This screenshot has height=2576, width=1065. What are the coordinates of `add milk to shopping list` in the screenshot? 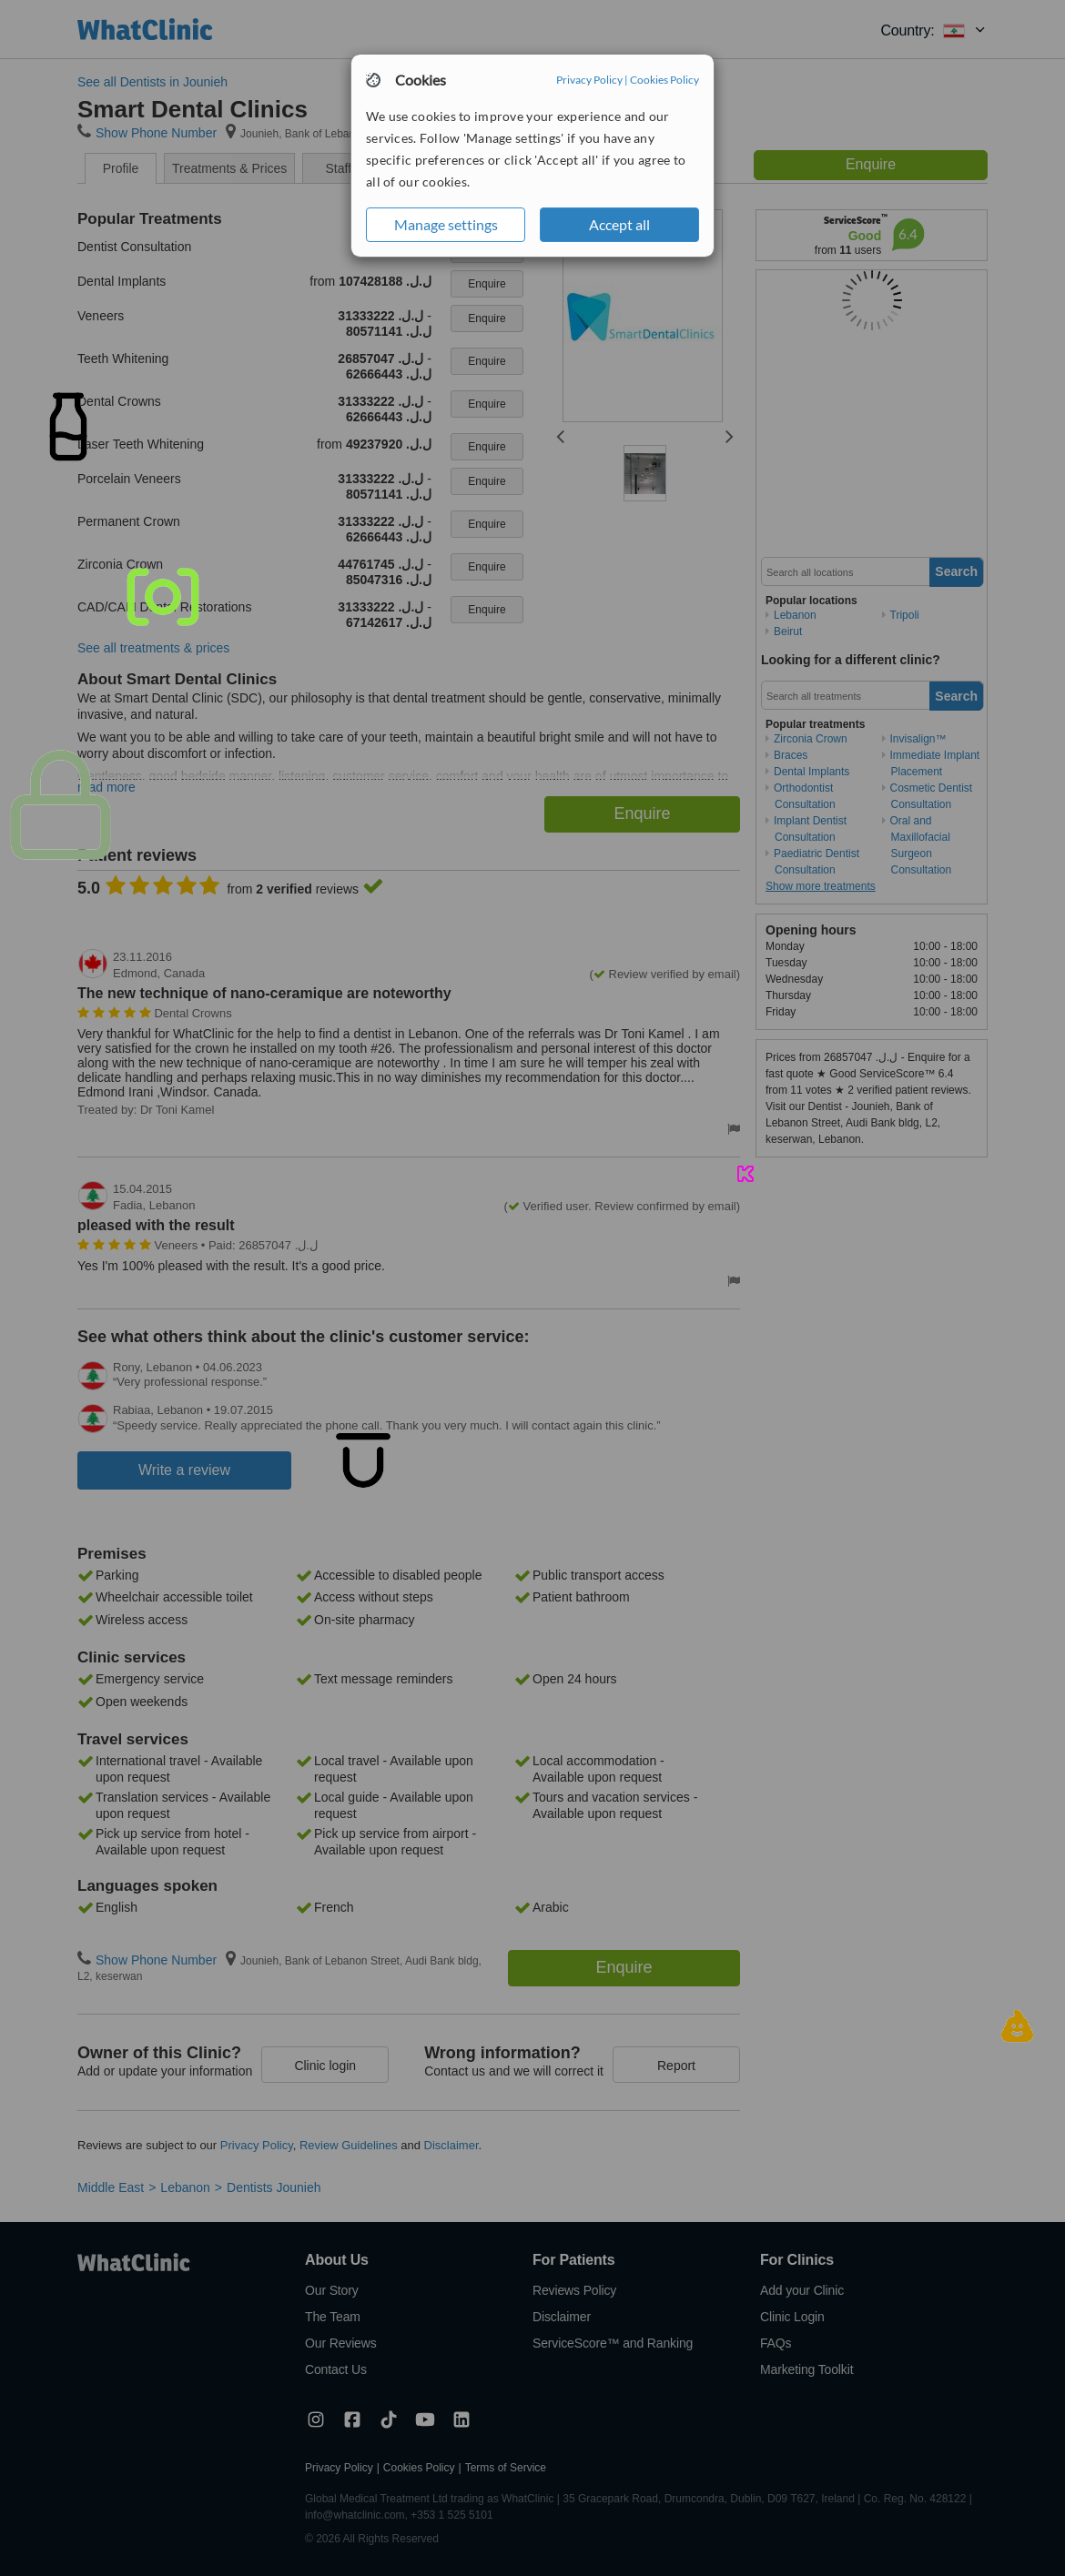 It's located at (68, 427).